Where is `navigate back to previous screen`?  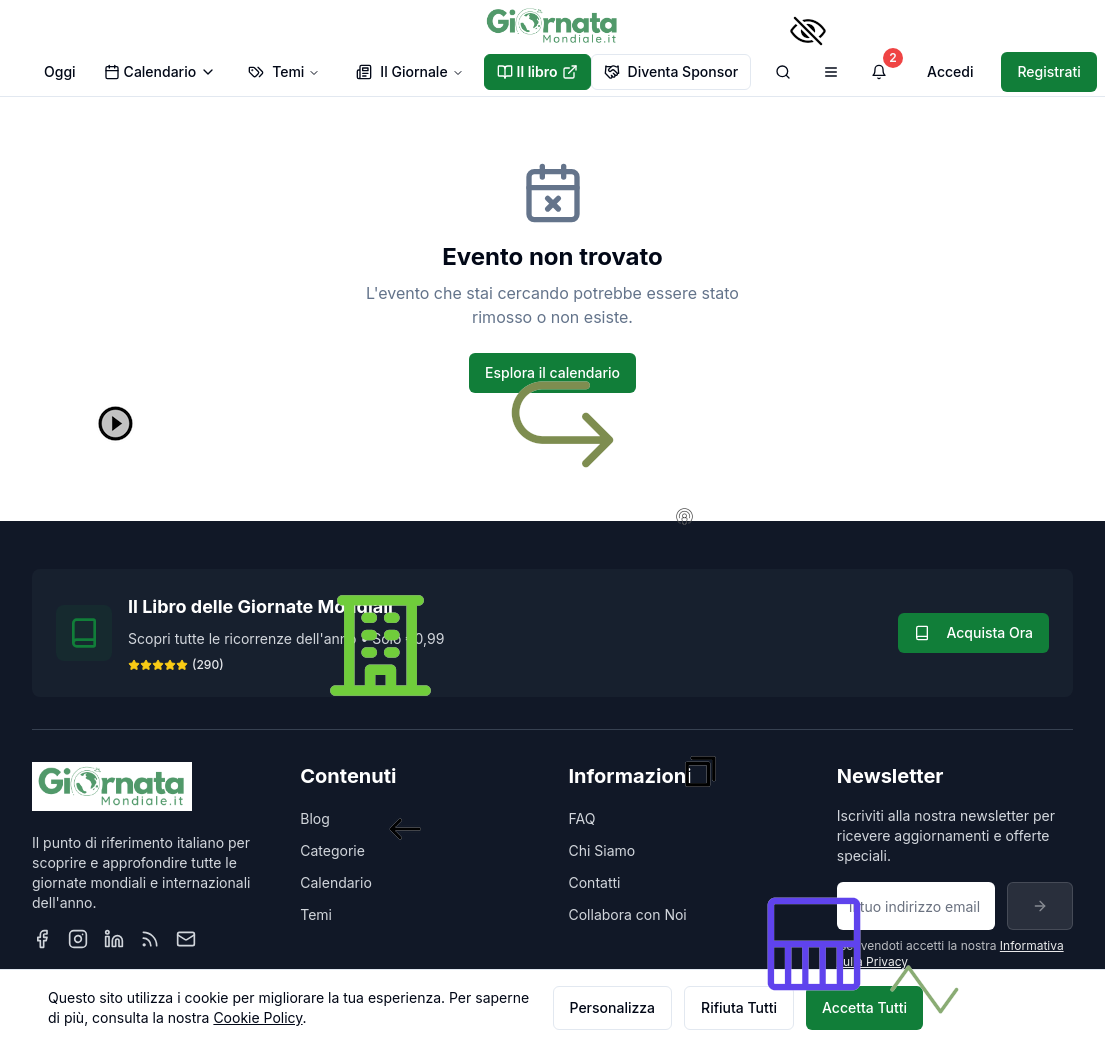 navigate back to previous screen is located at coordinates (405, 829).